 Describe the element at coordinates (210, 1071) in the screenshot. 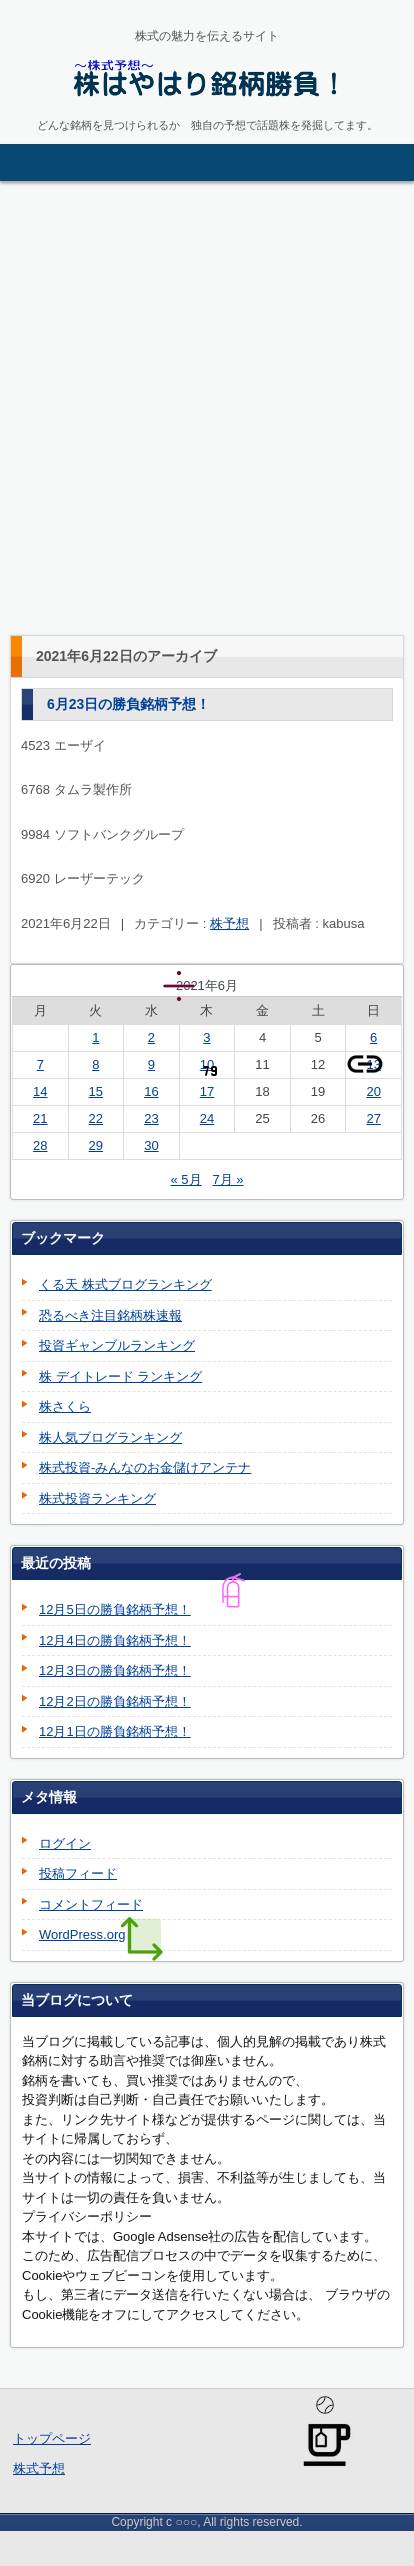

I see `indicates item number 79 in a list or sequence` at that location.